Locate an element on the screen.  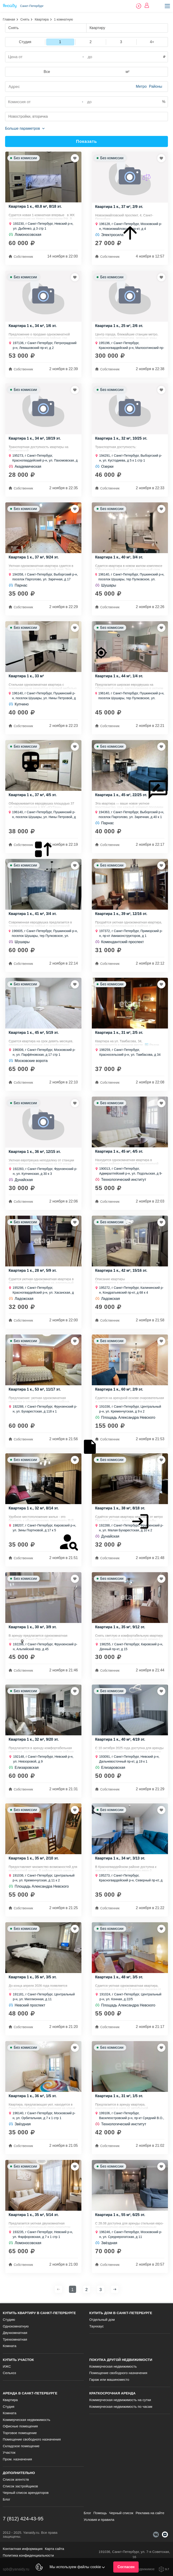
view tips or suggestions is located at coordinates (22, 1641).